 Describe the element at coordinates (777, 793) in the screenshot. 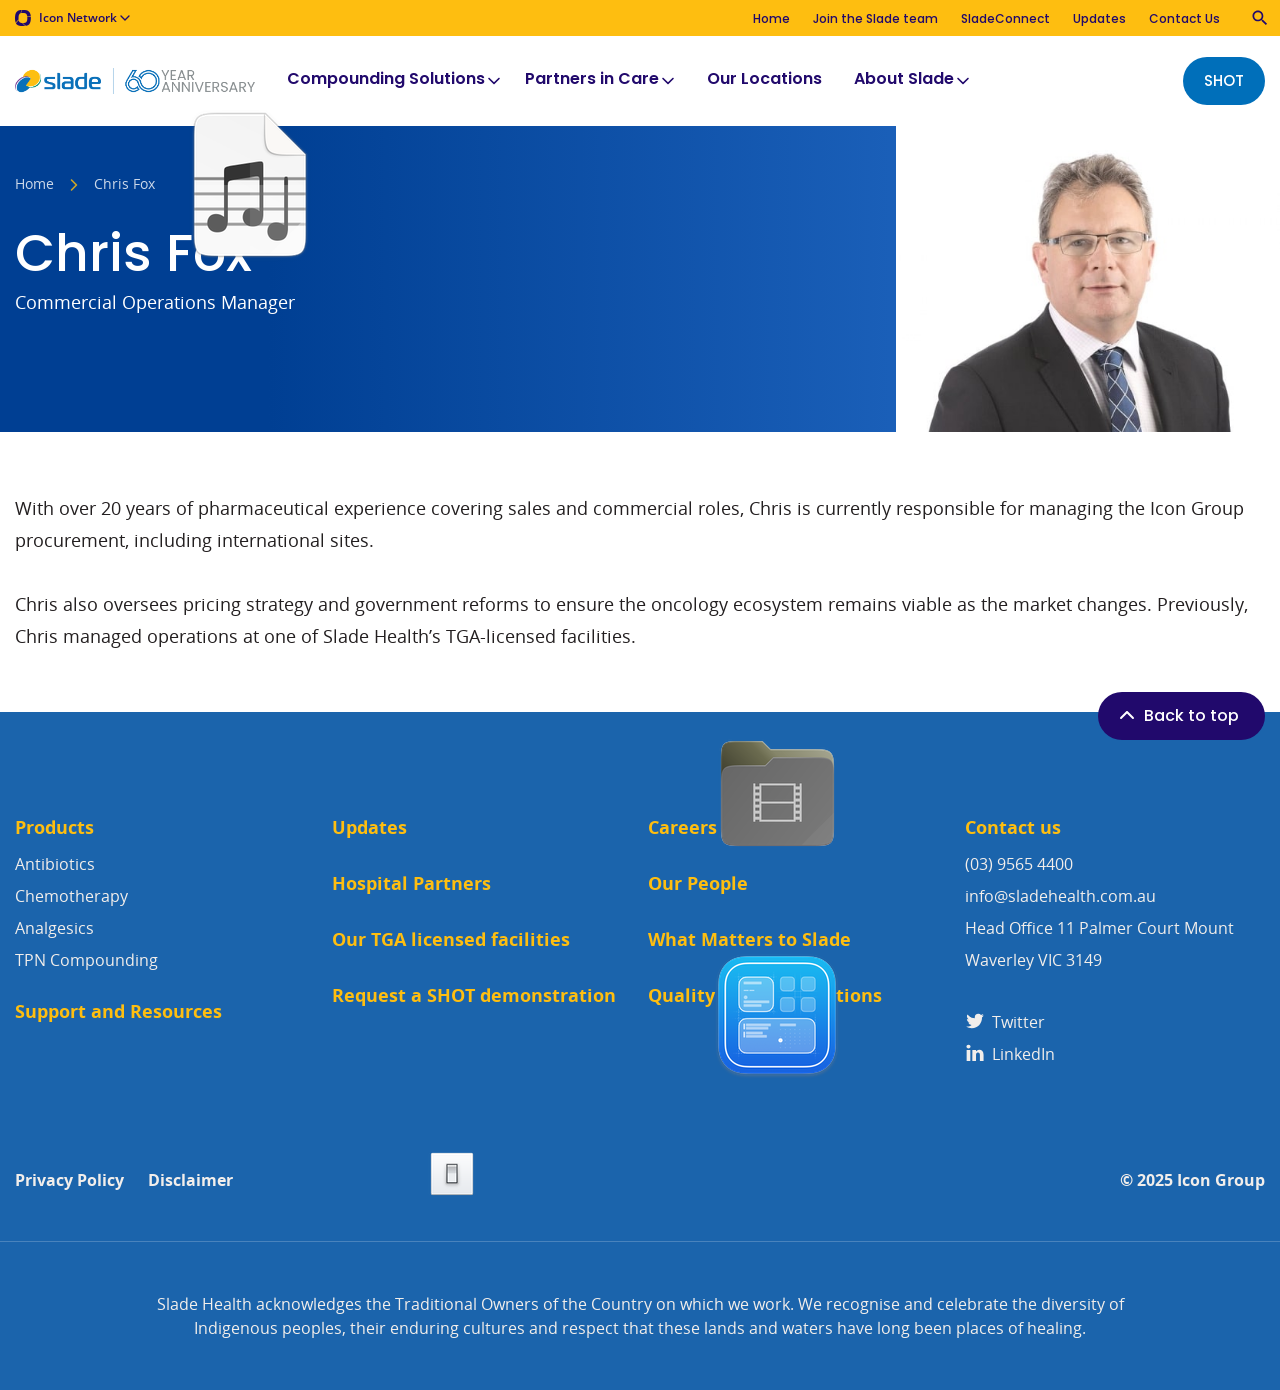

I see `open your videos folder` at that location.